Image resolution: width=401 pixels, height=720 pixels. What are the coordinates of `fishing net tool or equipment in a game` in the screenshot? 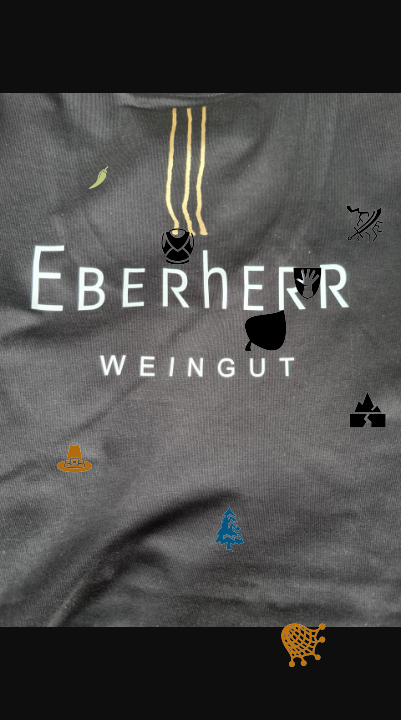 It's located at (303, 645).